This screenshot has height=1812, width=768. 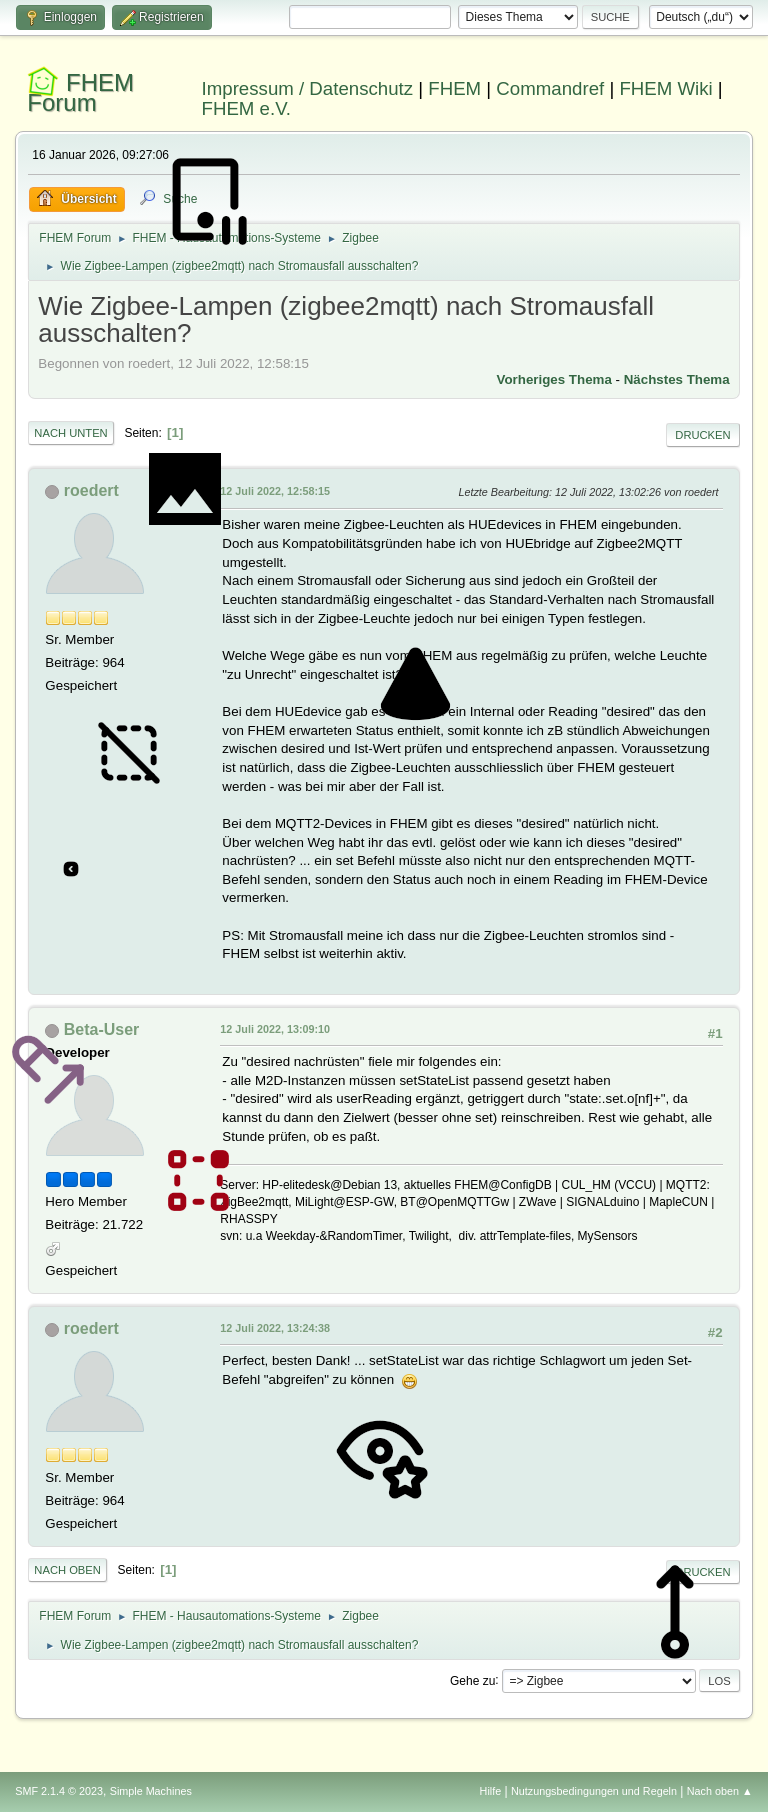 What do you see at coordinates (205, 199) in the screenshot?
I see `pause media playback on tablet device` at bounding box center [205, 199].